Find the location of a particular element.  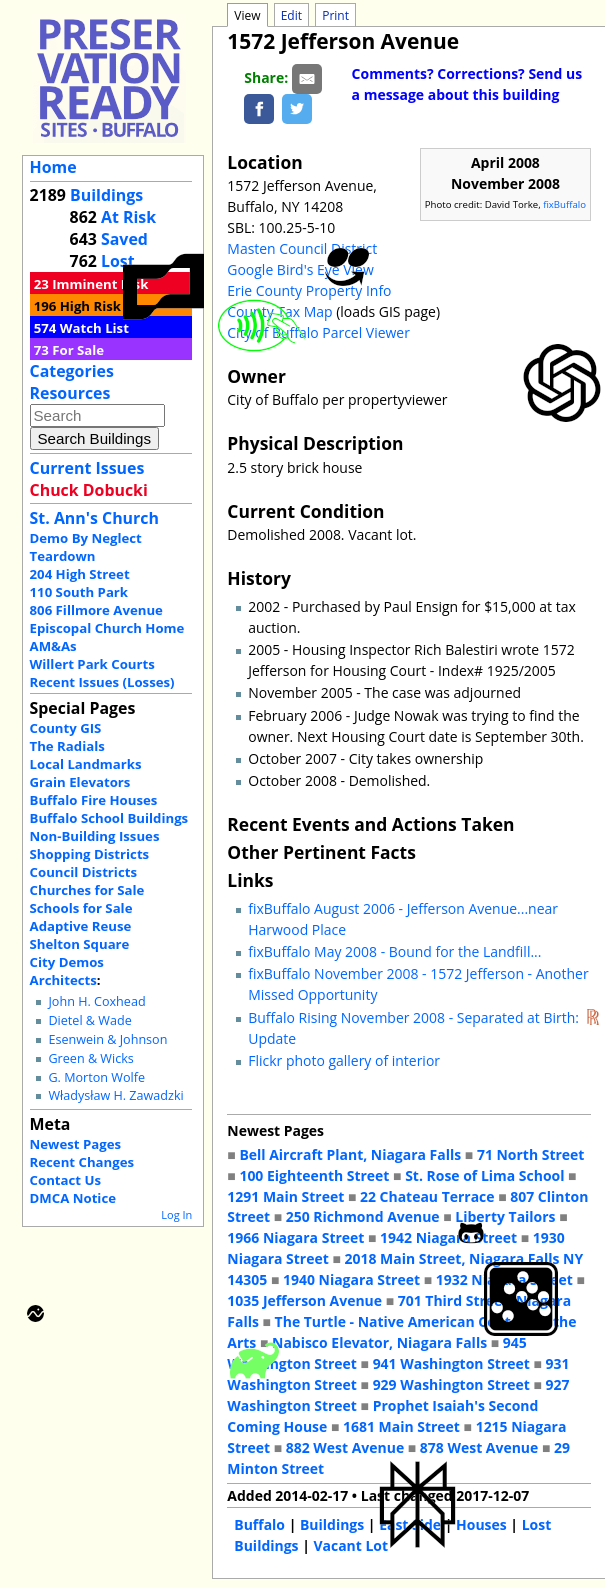

link to GitHub repository is located at coordinates (471, 1233).